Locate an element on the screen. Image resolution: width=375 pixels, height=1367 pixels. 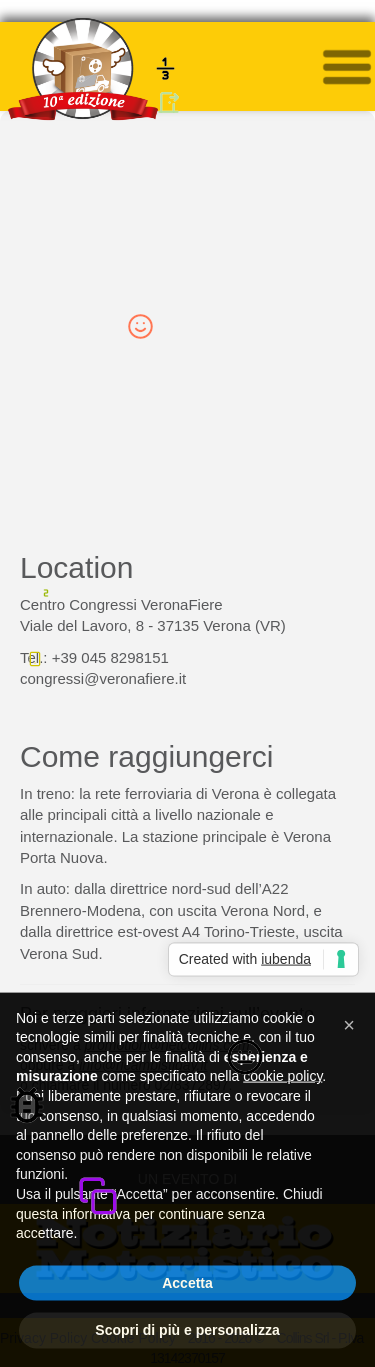
access mobile device settings is located at coordinates (35, 659).